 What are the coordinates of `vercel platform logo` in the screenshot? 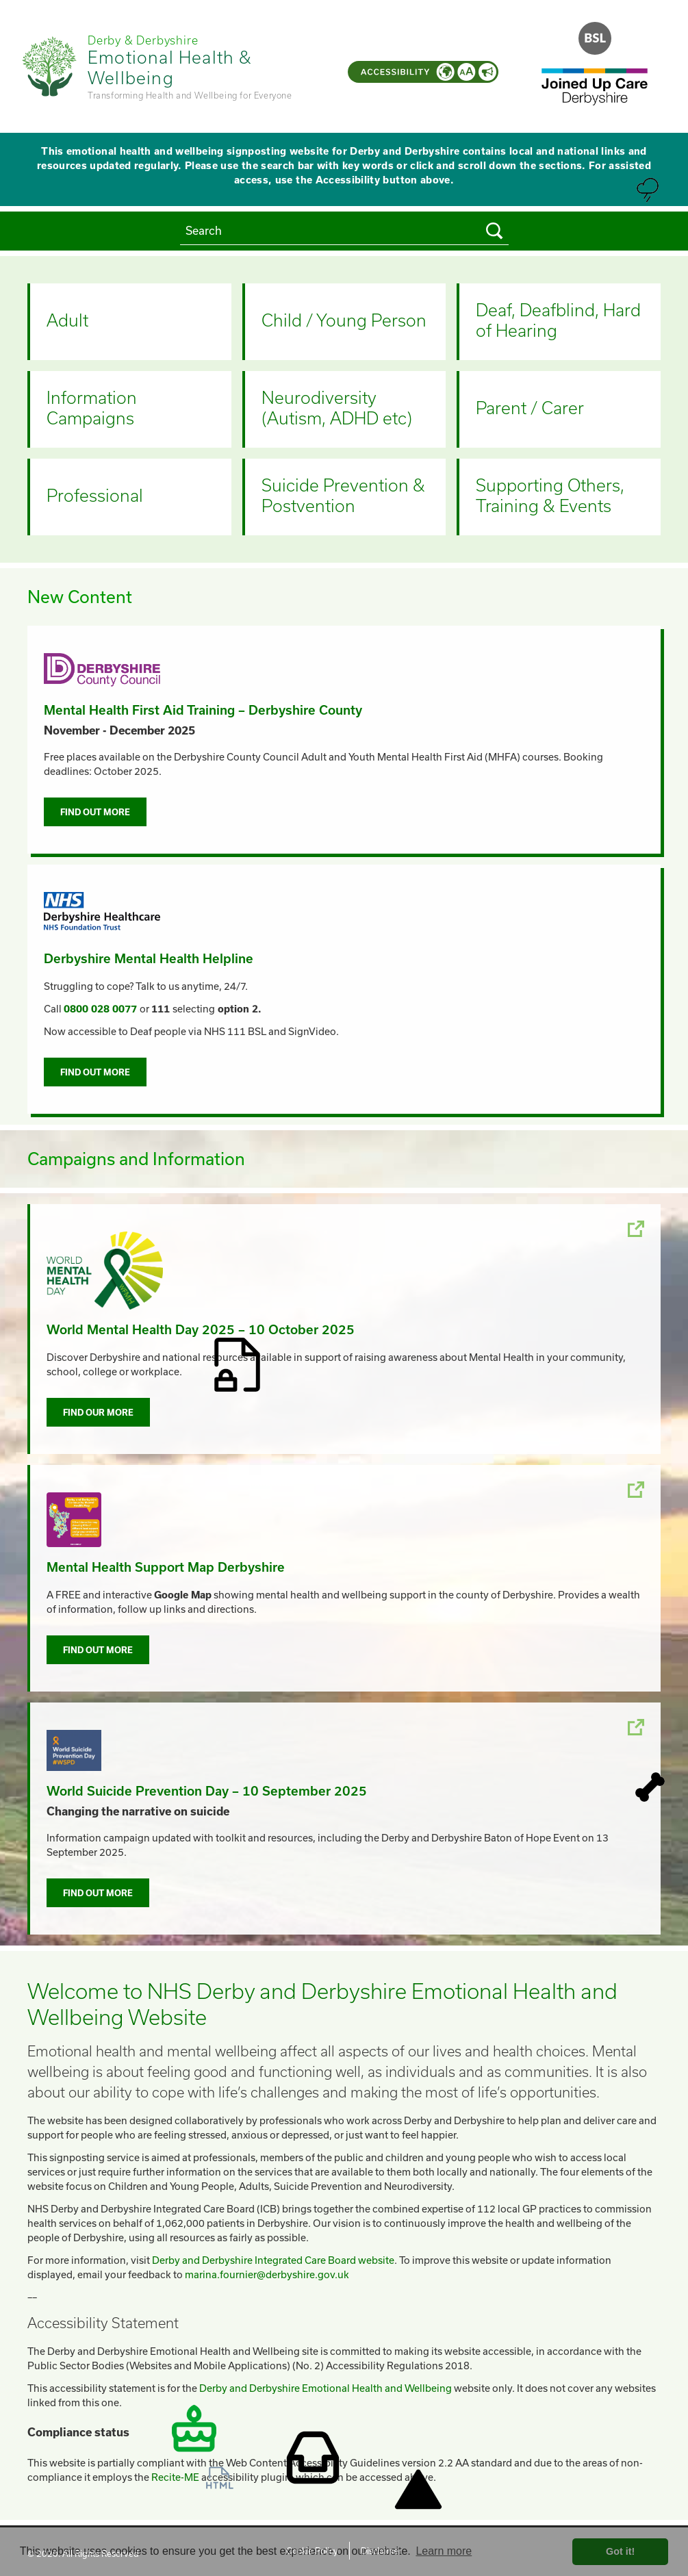 It's located at (418, 2490).